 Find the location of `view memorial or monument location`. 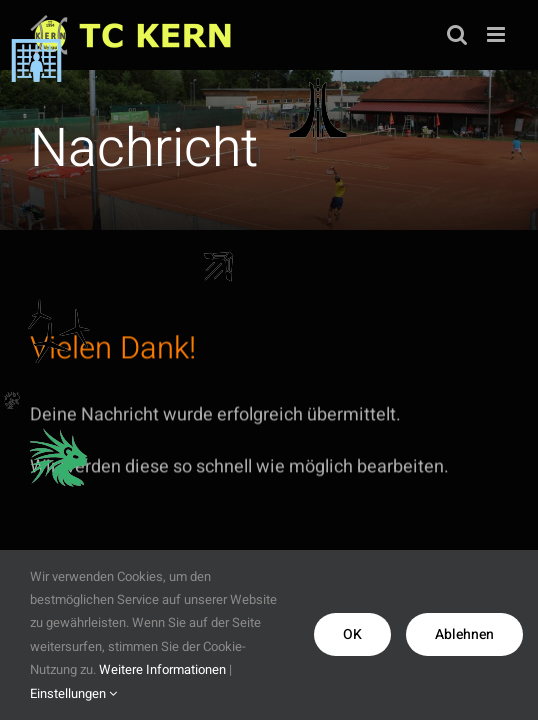

view memorial or monument location is located at coordinates (318, 108).